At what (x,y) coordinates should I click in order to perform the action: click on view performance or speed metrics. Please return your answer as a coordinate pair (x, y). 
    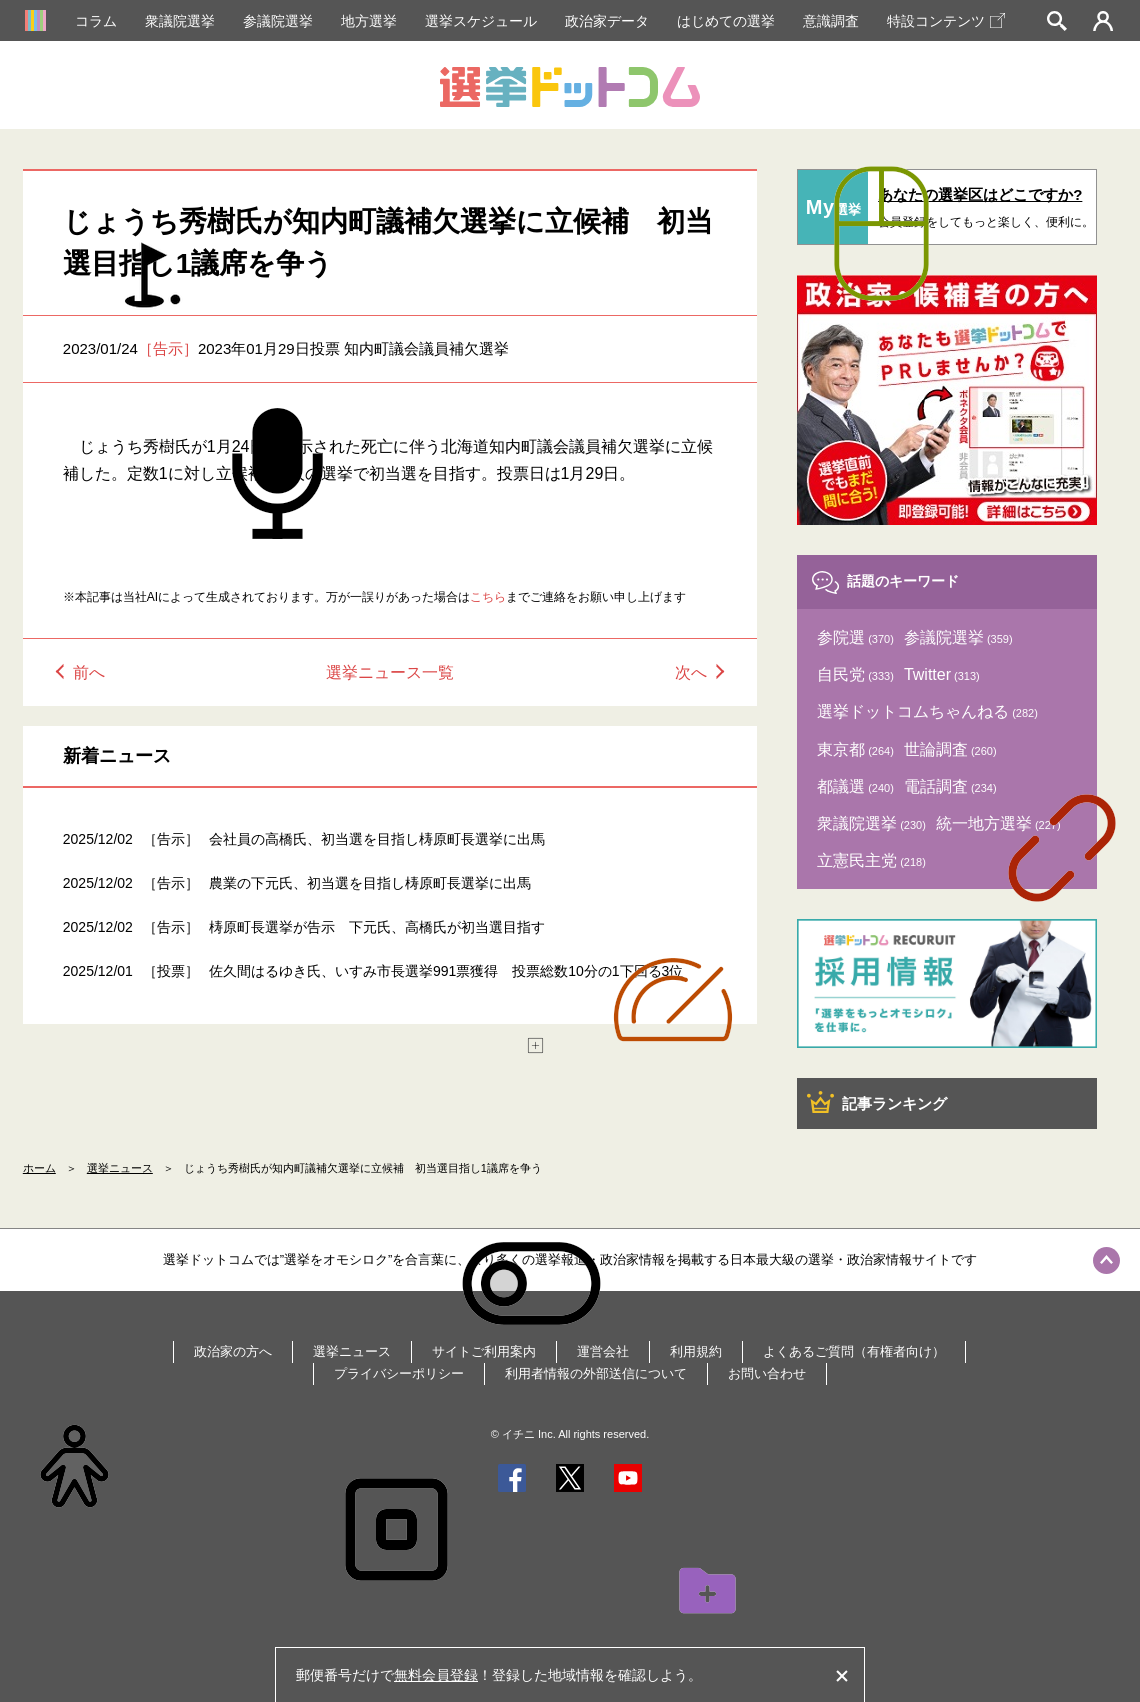
    Looking at the image, I should click on (673, 1004).